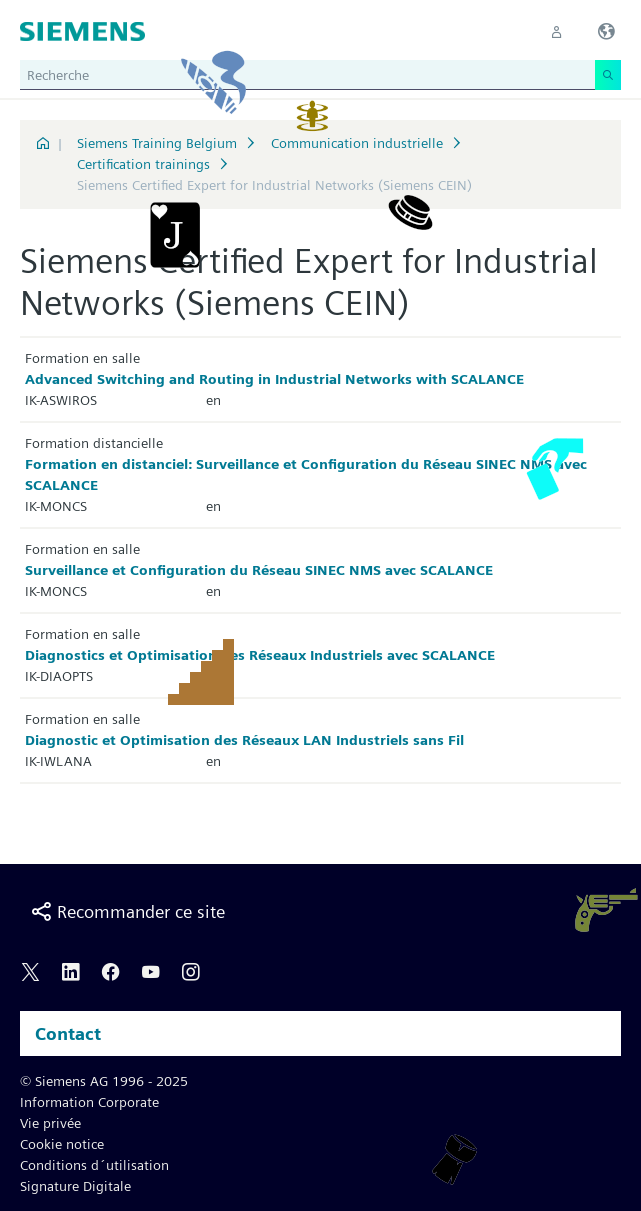 The image size is (641, 1211). I want to click on teleport to a new location, so click(312, 116).